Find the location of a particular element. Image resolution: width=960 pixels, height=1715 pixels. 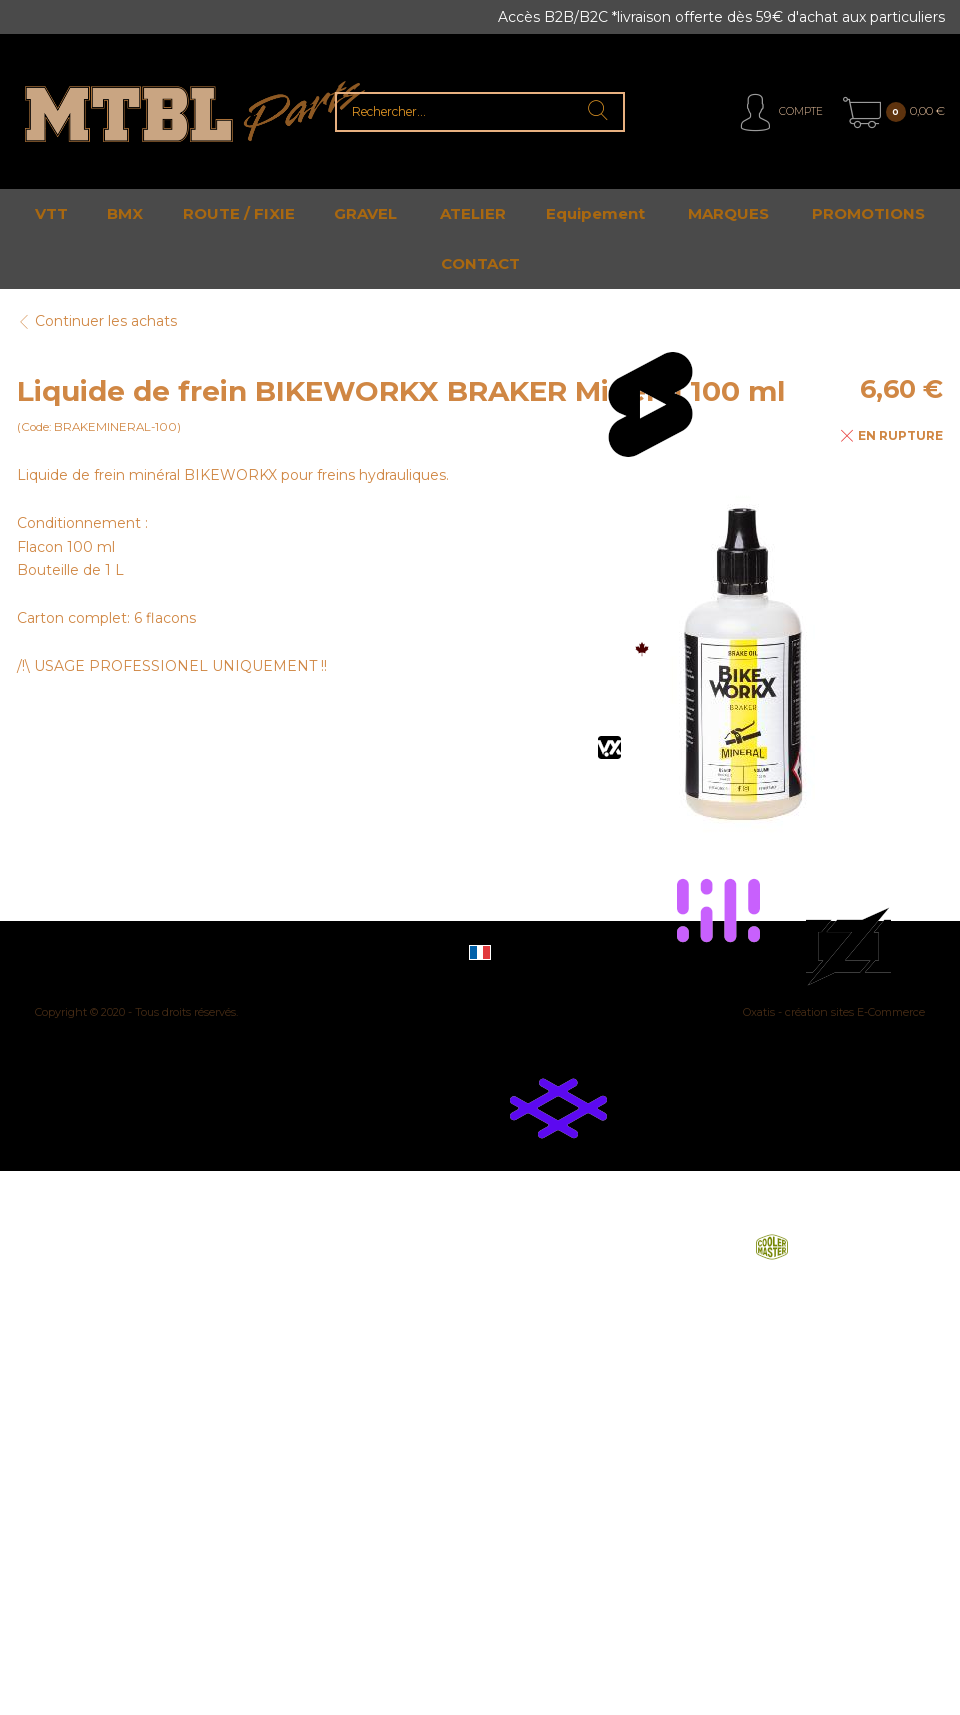

open youtube shorts is located at coordinates (650, 404).